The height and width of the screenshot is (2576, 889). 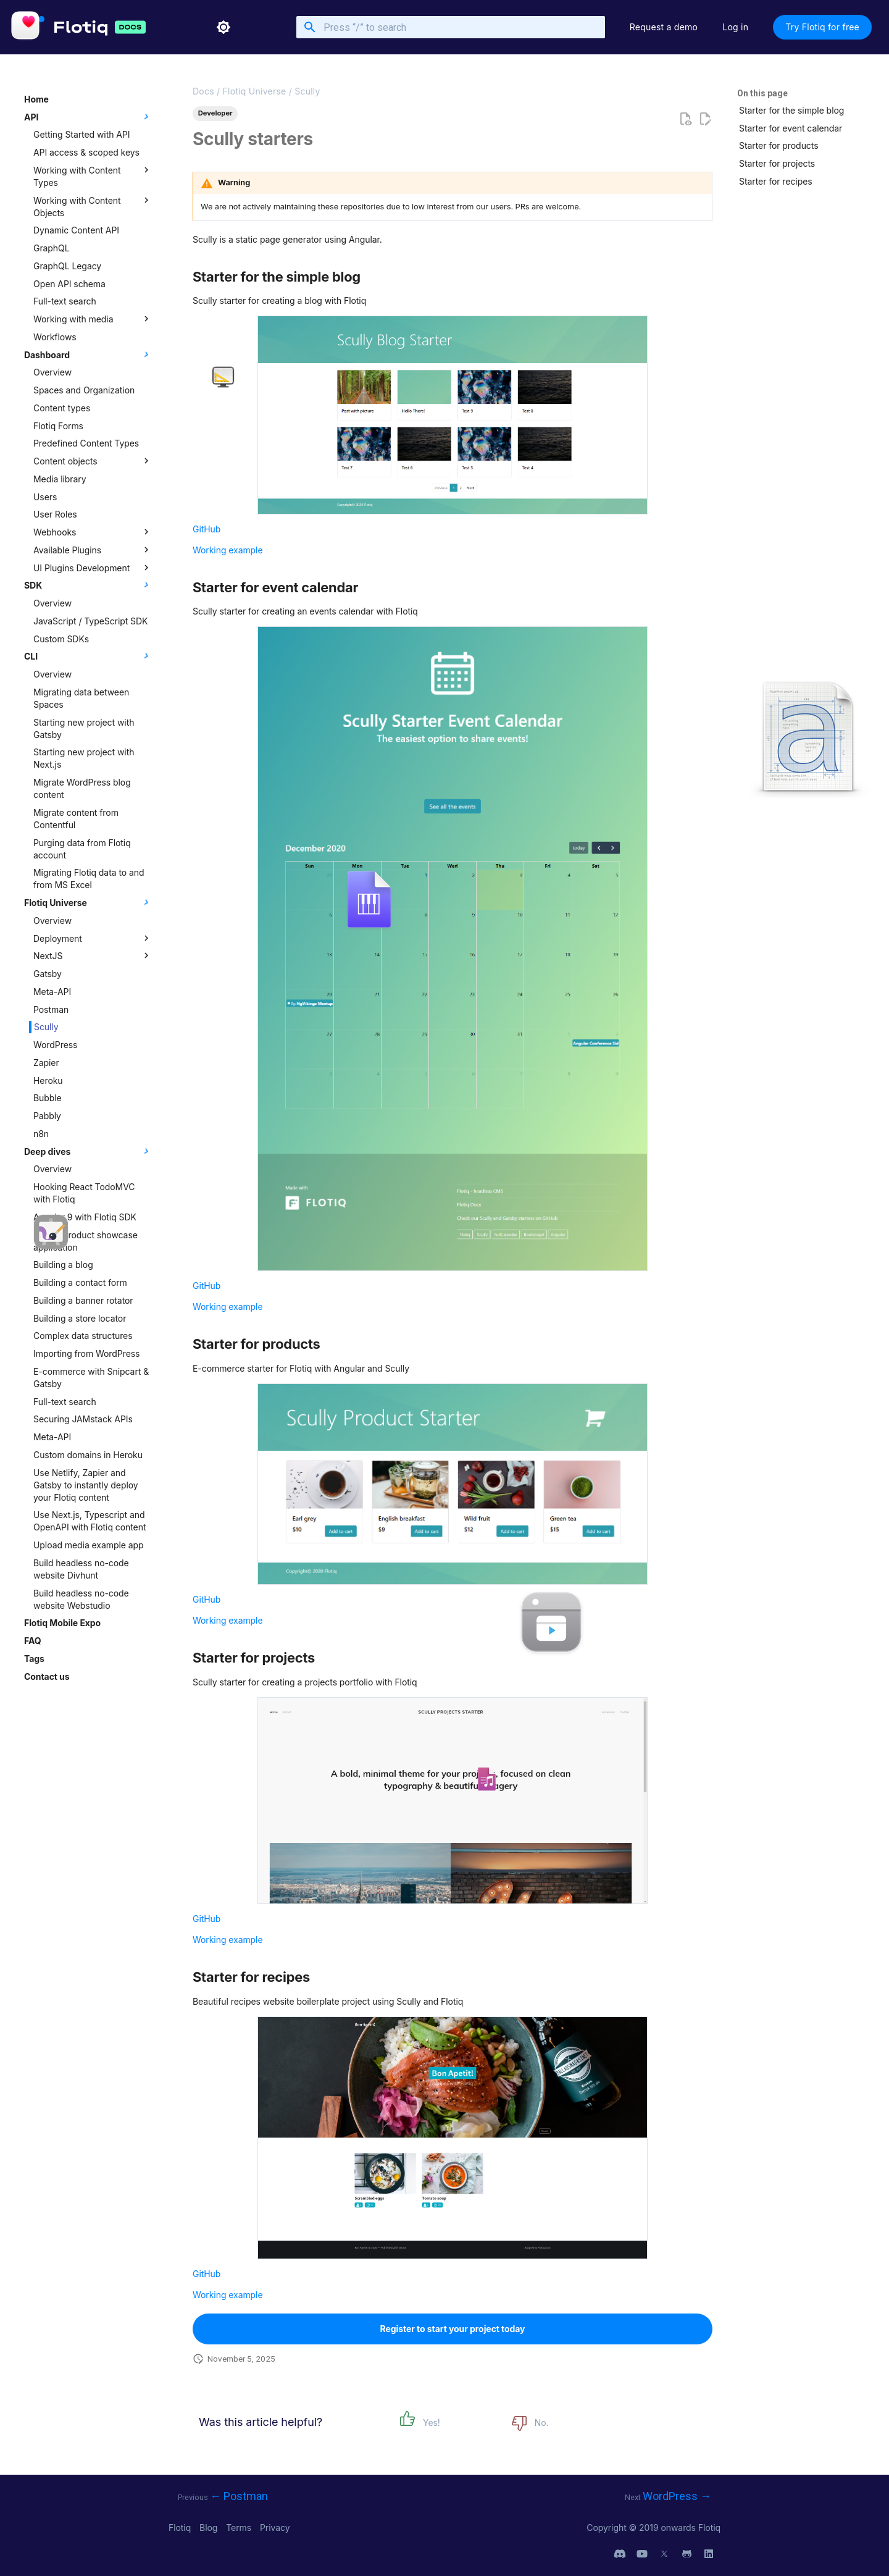 I want to click on create or design a new software project, so click(x=51, y=1231).